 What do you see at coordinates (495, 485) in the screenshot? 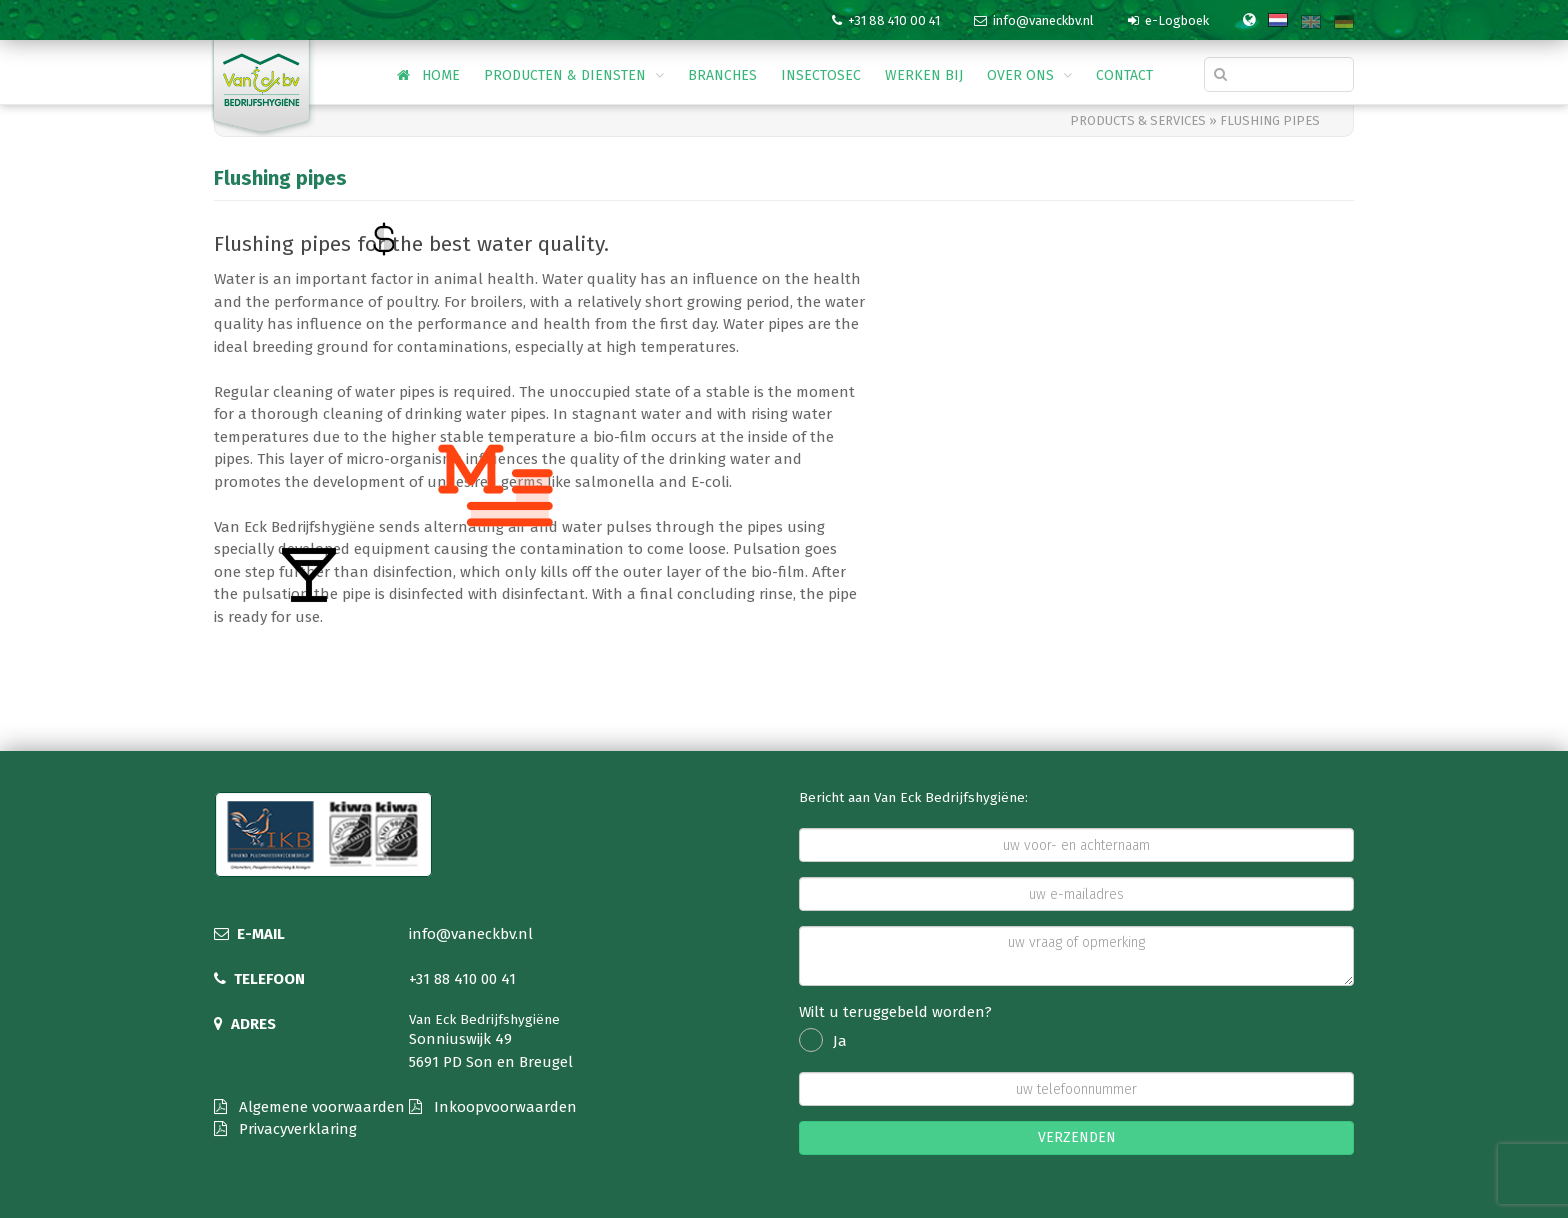
I see `read article on medium` at bounding box center [495, 485].